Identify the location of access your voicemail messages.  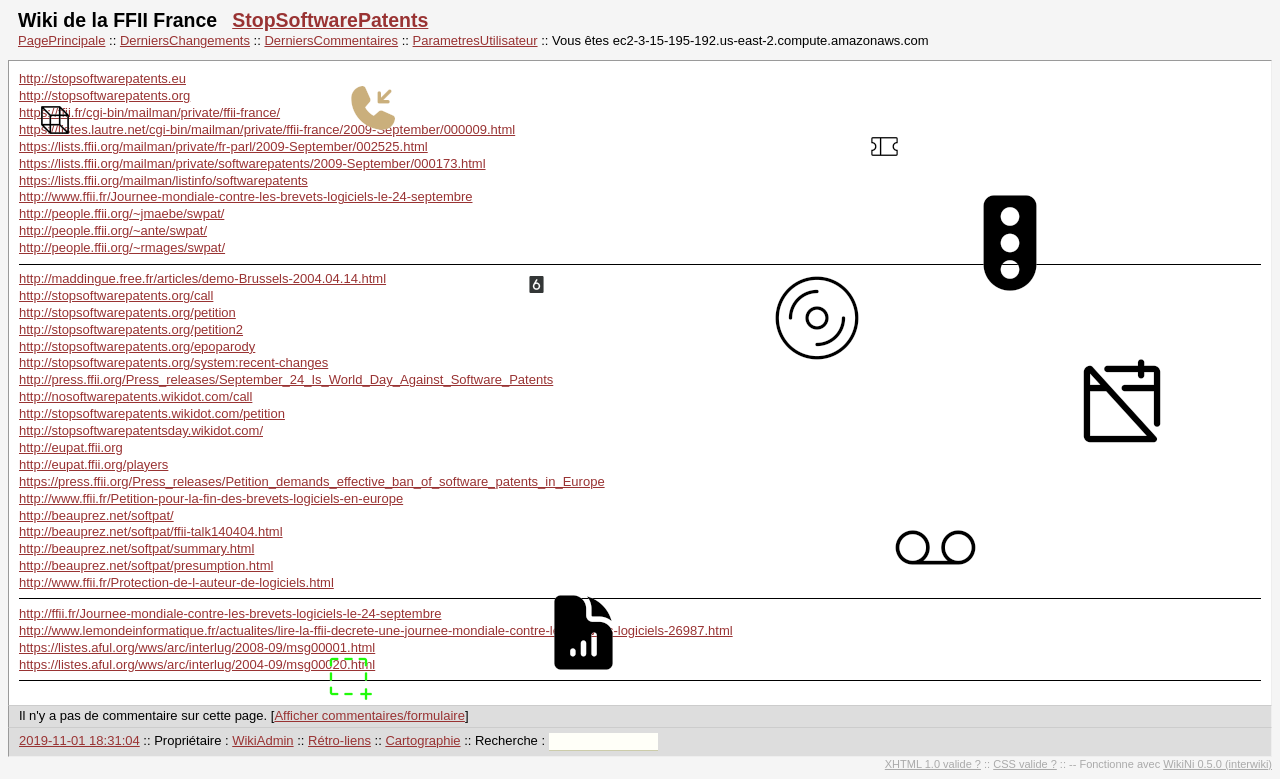
(935, 547).